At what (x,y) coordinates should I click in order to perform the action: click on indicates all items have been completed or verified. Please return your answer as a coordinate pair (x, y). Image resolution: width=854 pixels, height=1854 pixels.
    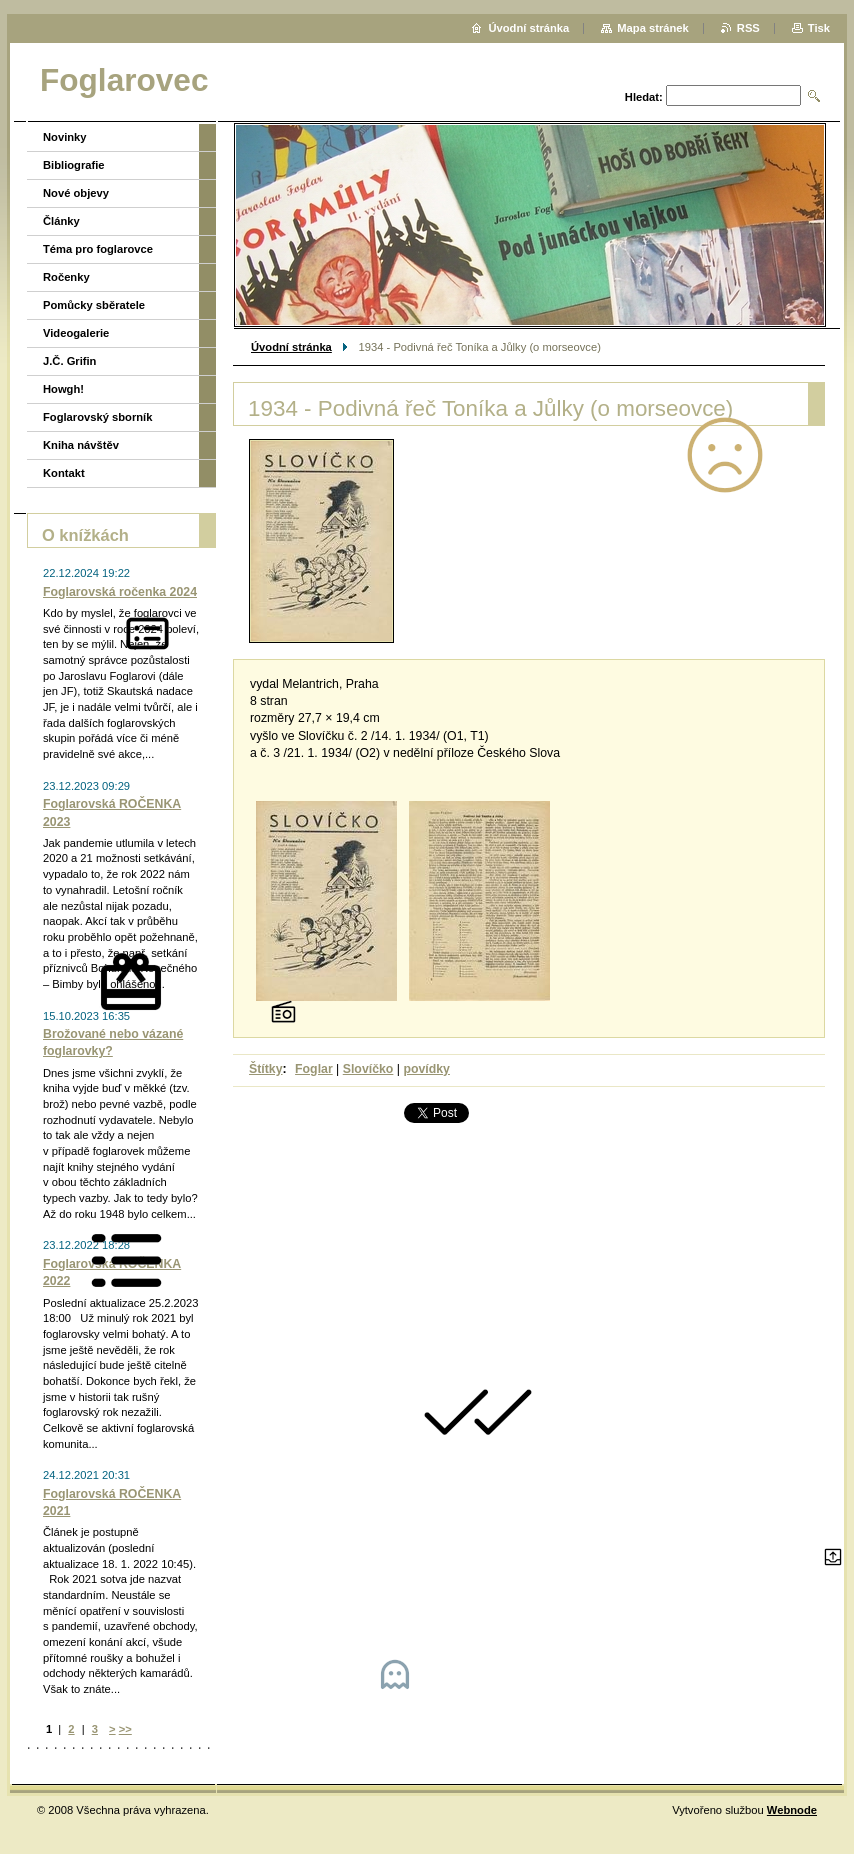
    Looking at the image, I should click on (478, 1414).